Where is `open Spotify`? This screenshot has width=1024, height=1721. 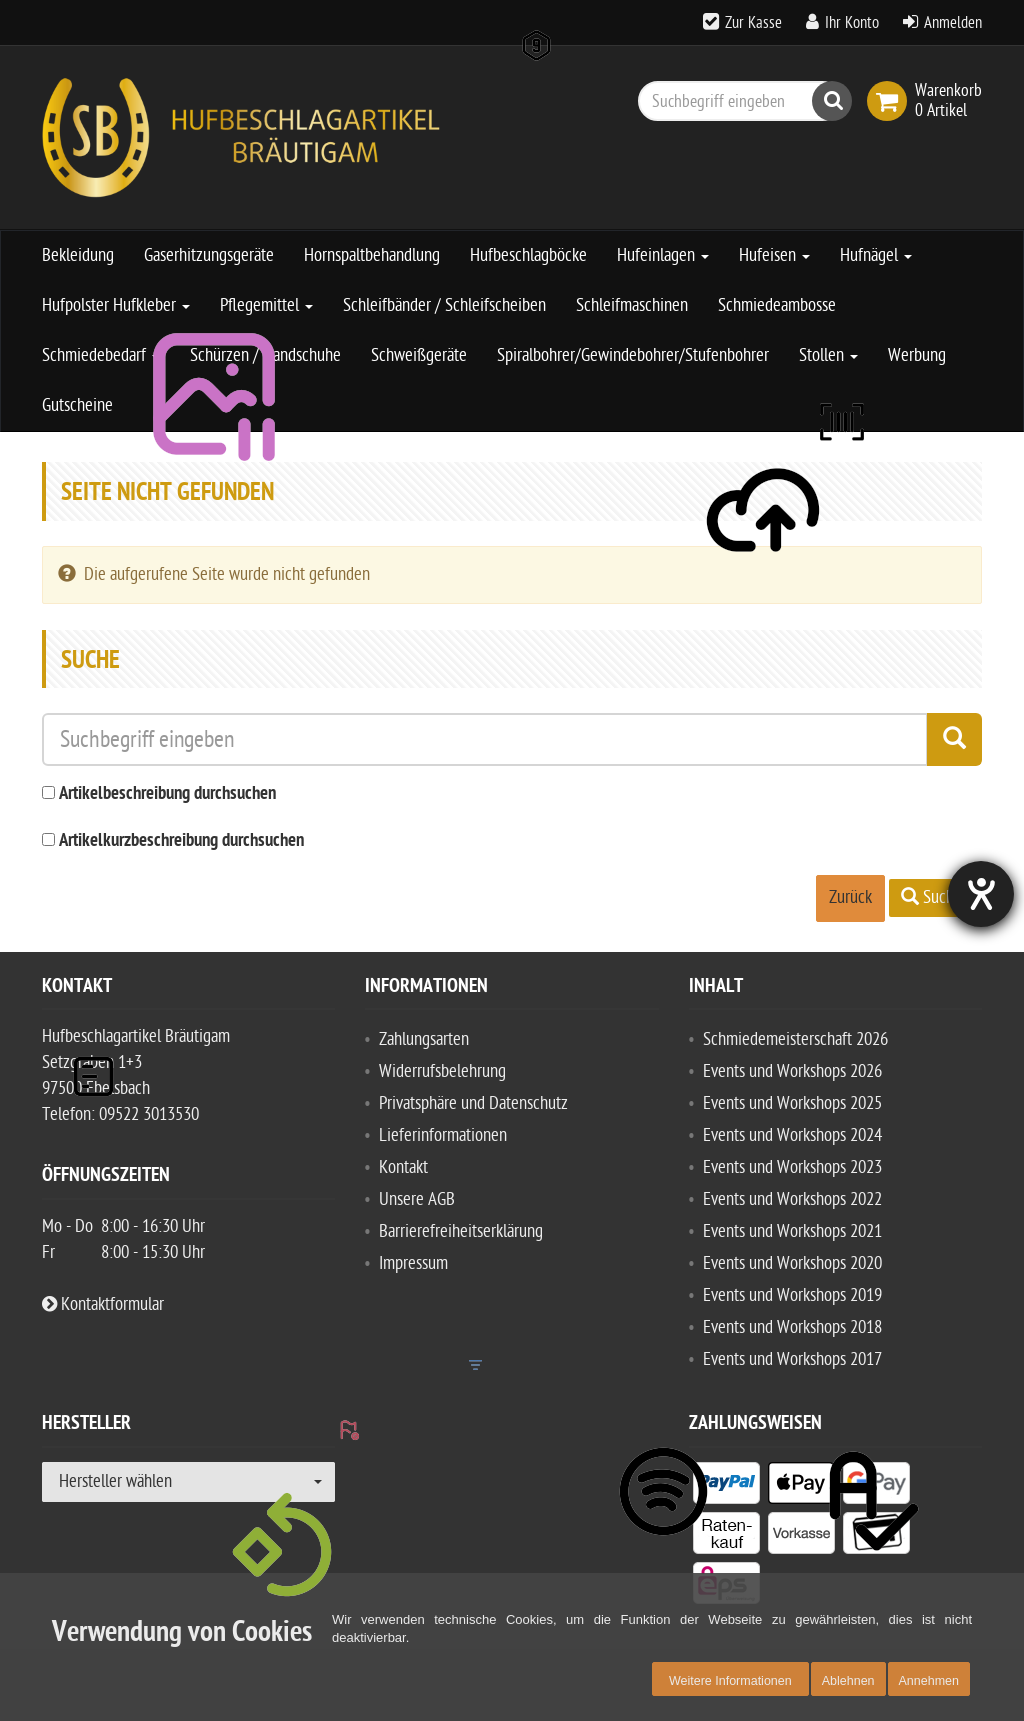 open Spotify is located at coordinates (663, 1491).